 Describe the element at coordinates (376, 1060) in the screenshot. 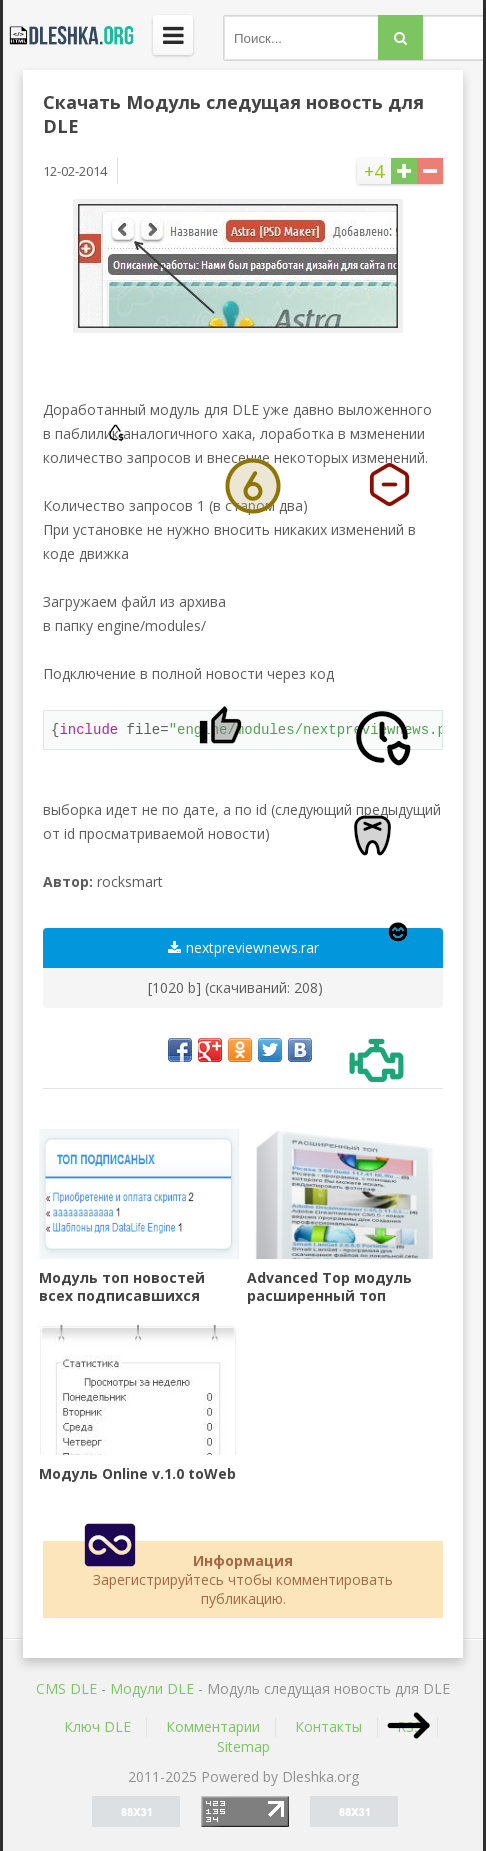

I see `view engine or vehicle diagnostics` at that location.